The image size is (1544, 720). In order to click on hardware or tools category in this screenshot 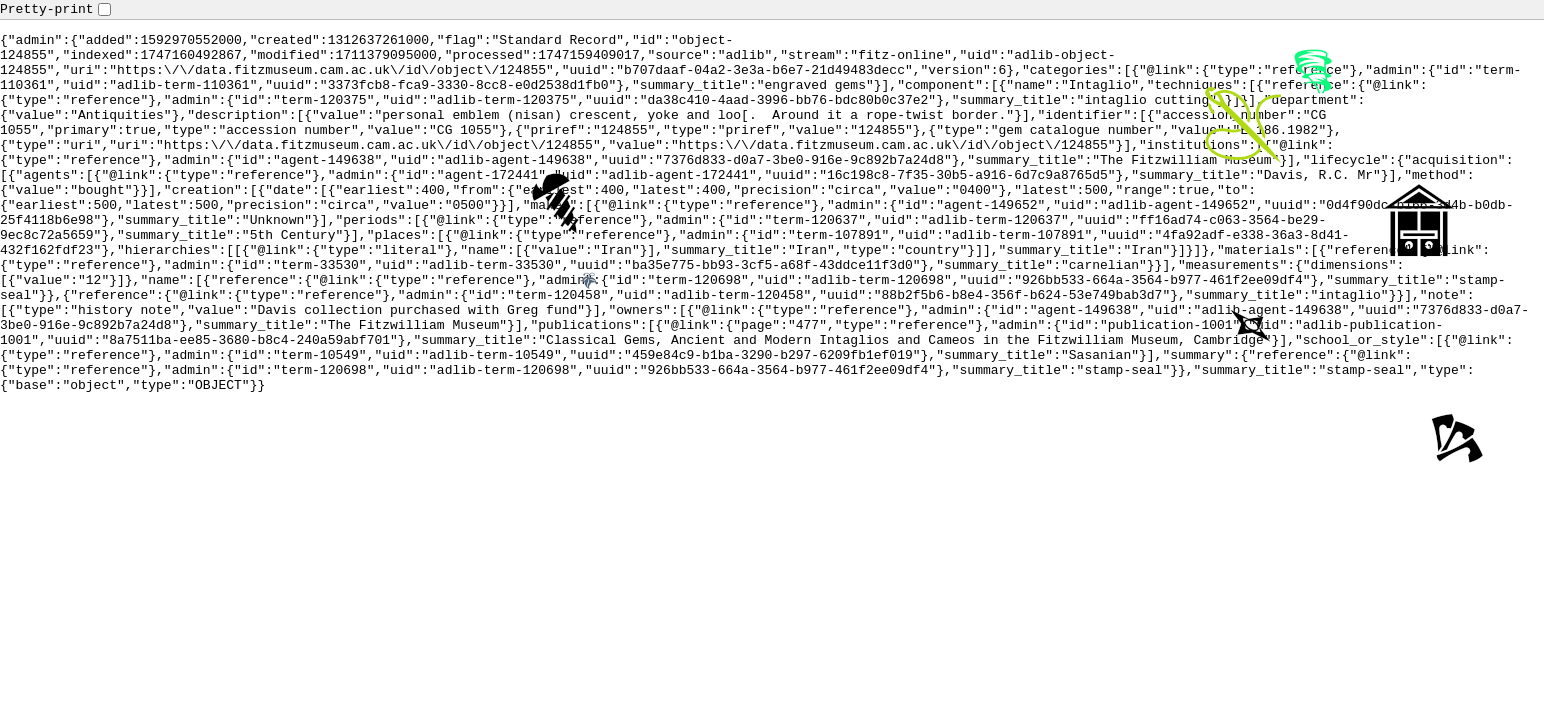, I will do `click(555, 203)`.